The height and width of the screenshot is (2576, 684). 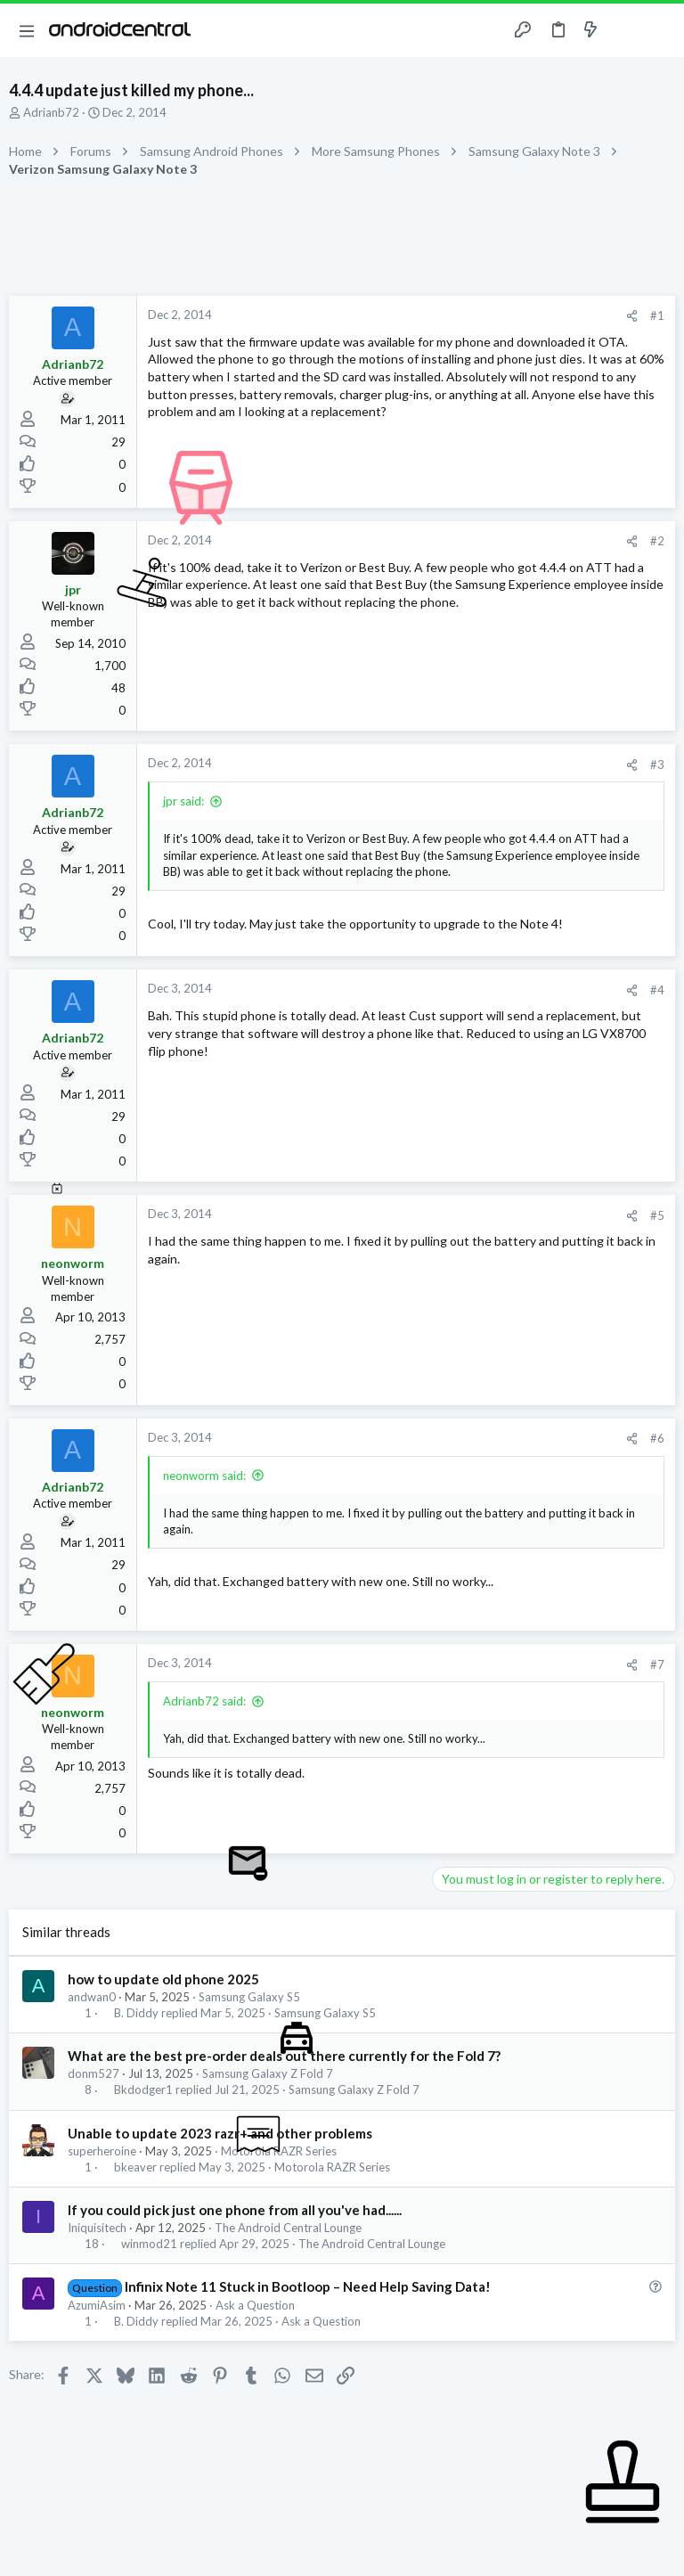 What do you see at coordinates (297, 2038) in the screenshot?
I see `request a taxi or rideshare` at bounding box center [297, 2038].